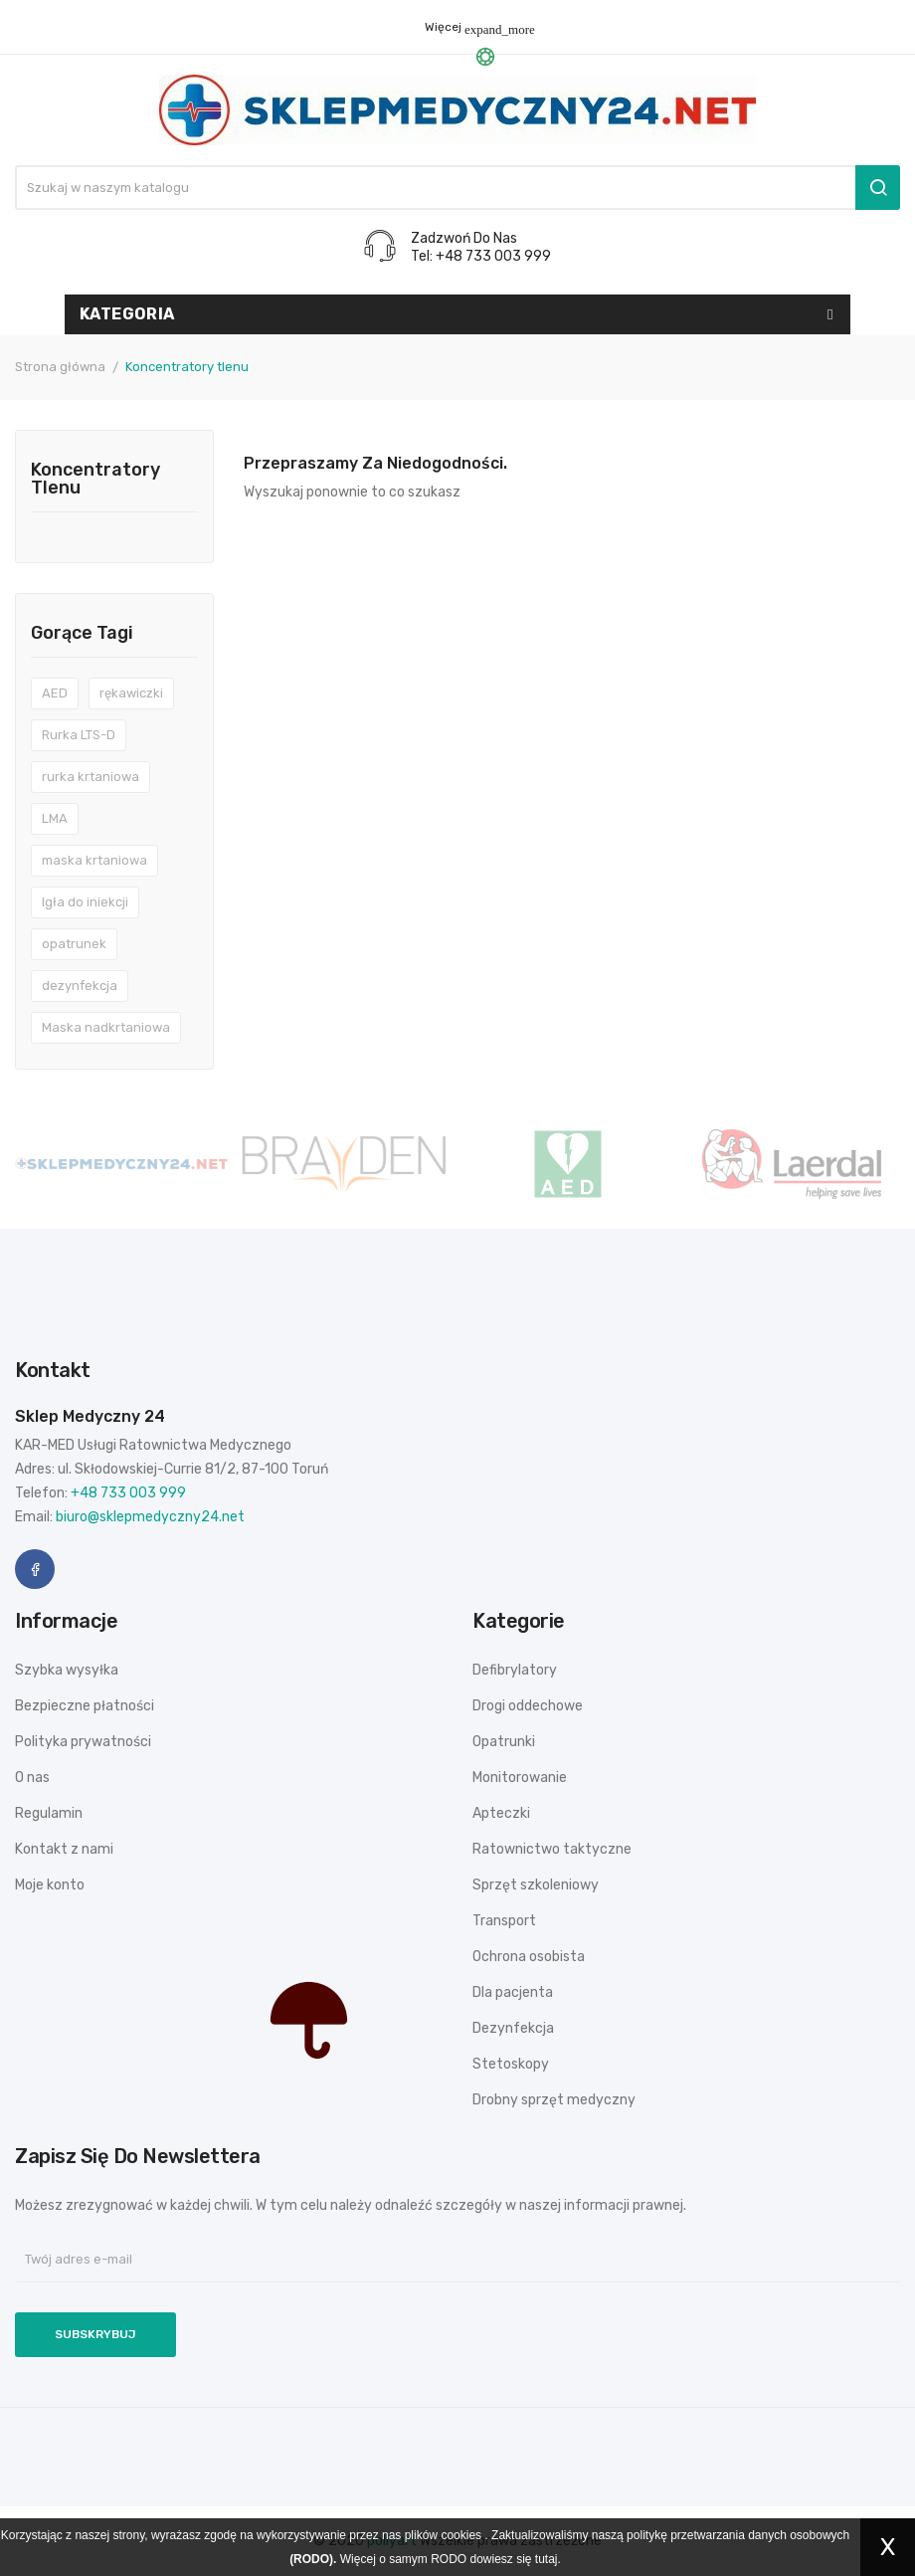 The width and height of the screenshot is (915, 2576). I want to click on view weather protection or rain forecast, so click(308, 2020).